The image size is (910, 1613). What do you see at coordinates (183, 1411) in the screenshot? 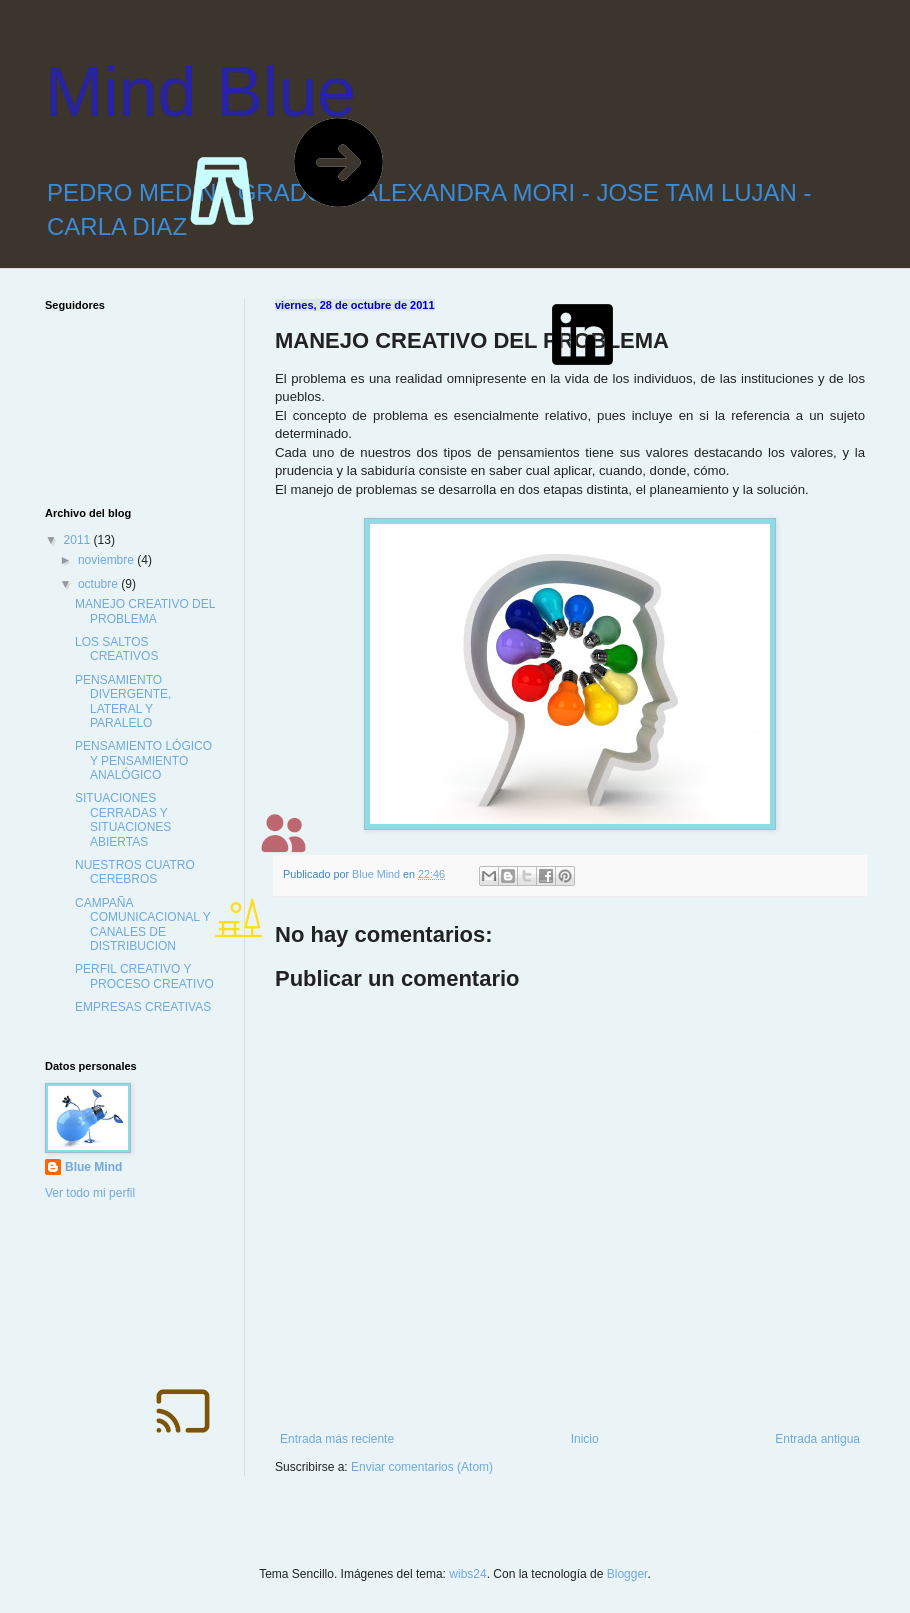
I see `cast media to a nearby device` at bounding box center [183, 1411].